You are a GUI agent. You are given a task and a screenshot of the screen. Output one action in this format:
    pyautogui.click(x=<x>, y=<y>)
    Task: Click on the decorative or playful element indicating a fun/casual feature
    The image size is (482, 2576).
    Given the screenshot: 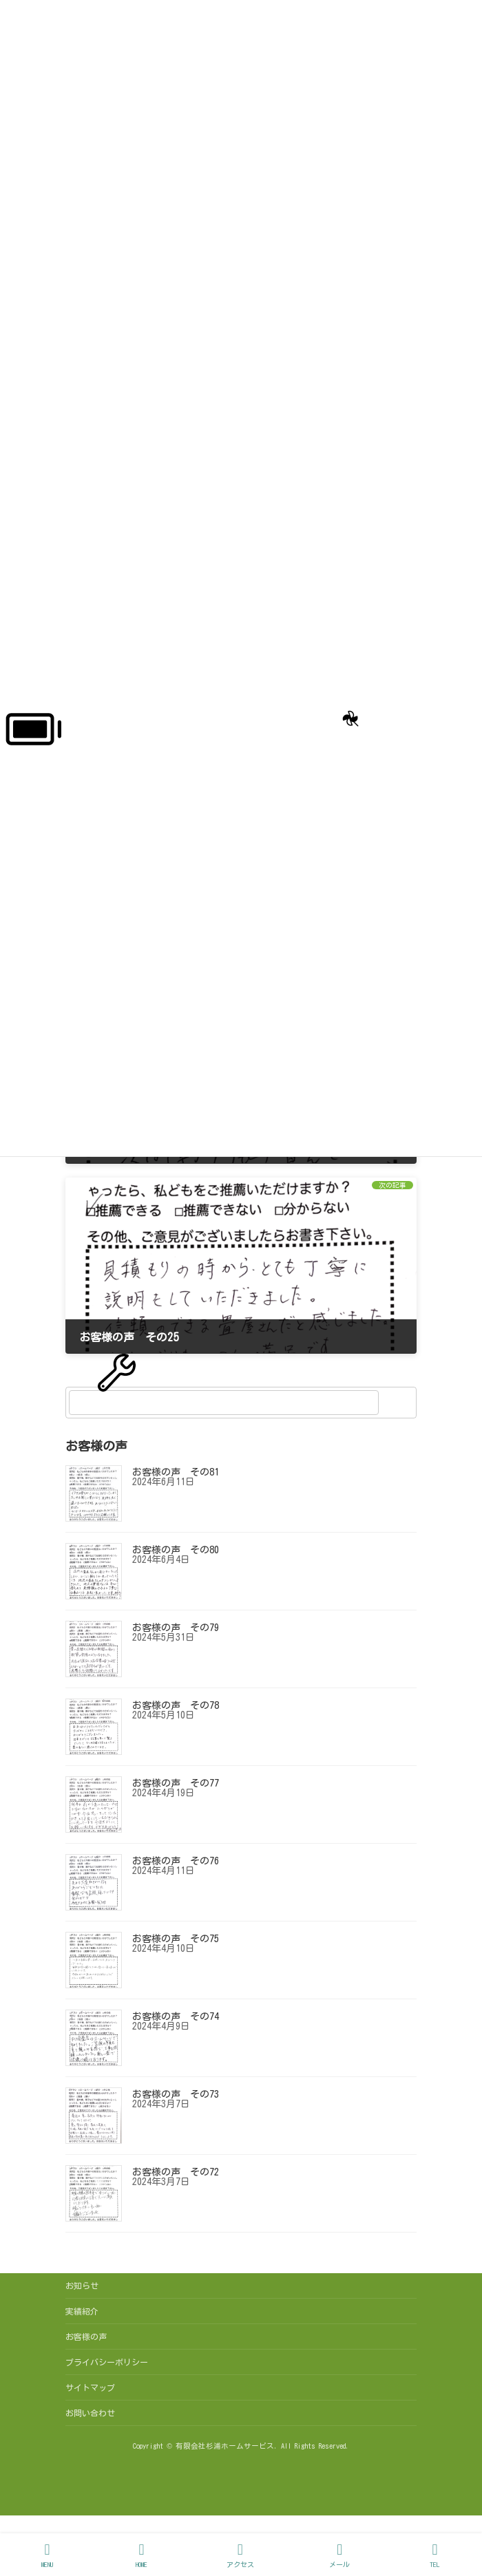 What is the action you would take?
    pyautogui.click(x=350, y=718)
    